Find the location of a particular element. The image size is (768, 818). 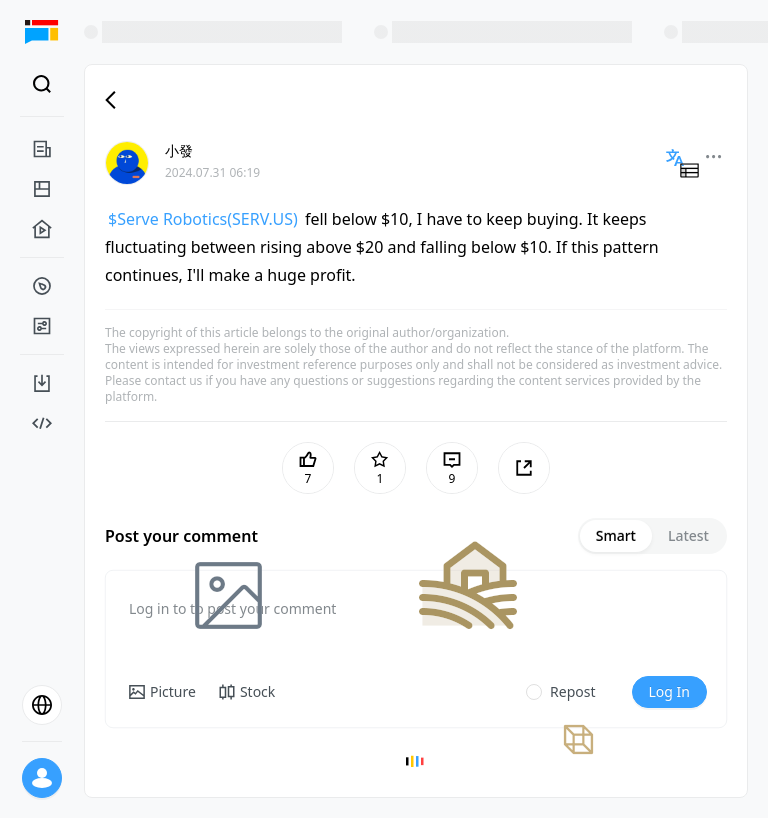

view data in table format is located at coordinates (689, 170).